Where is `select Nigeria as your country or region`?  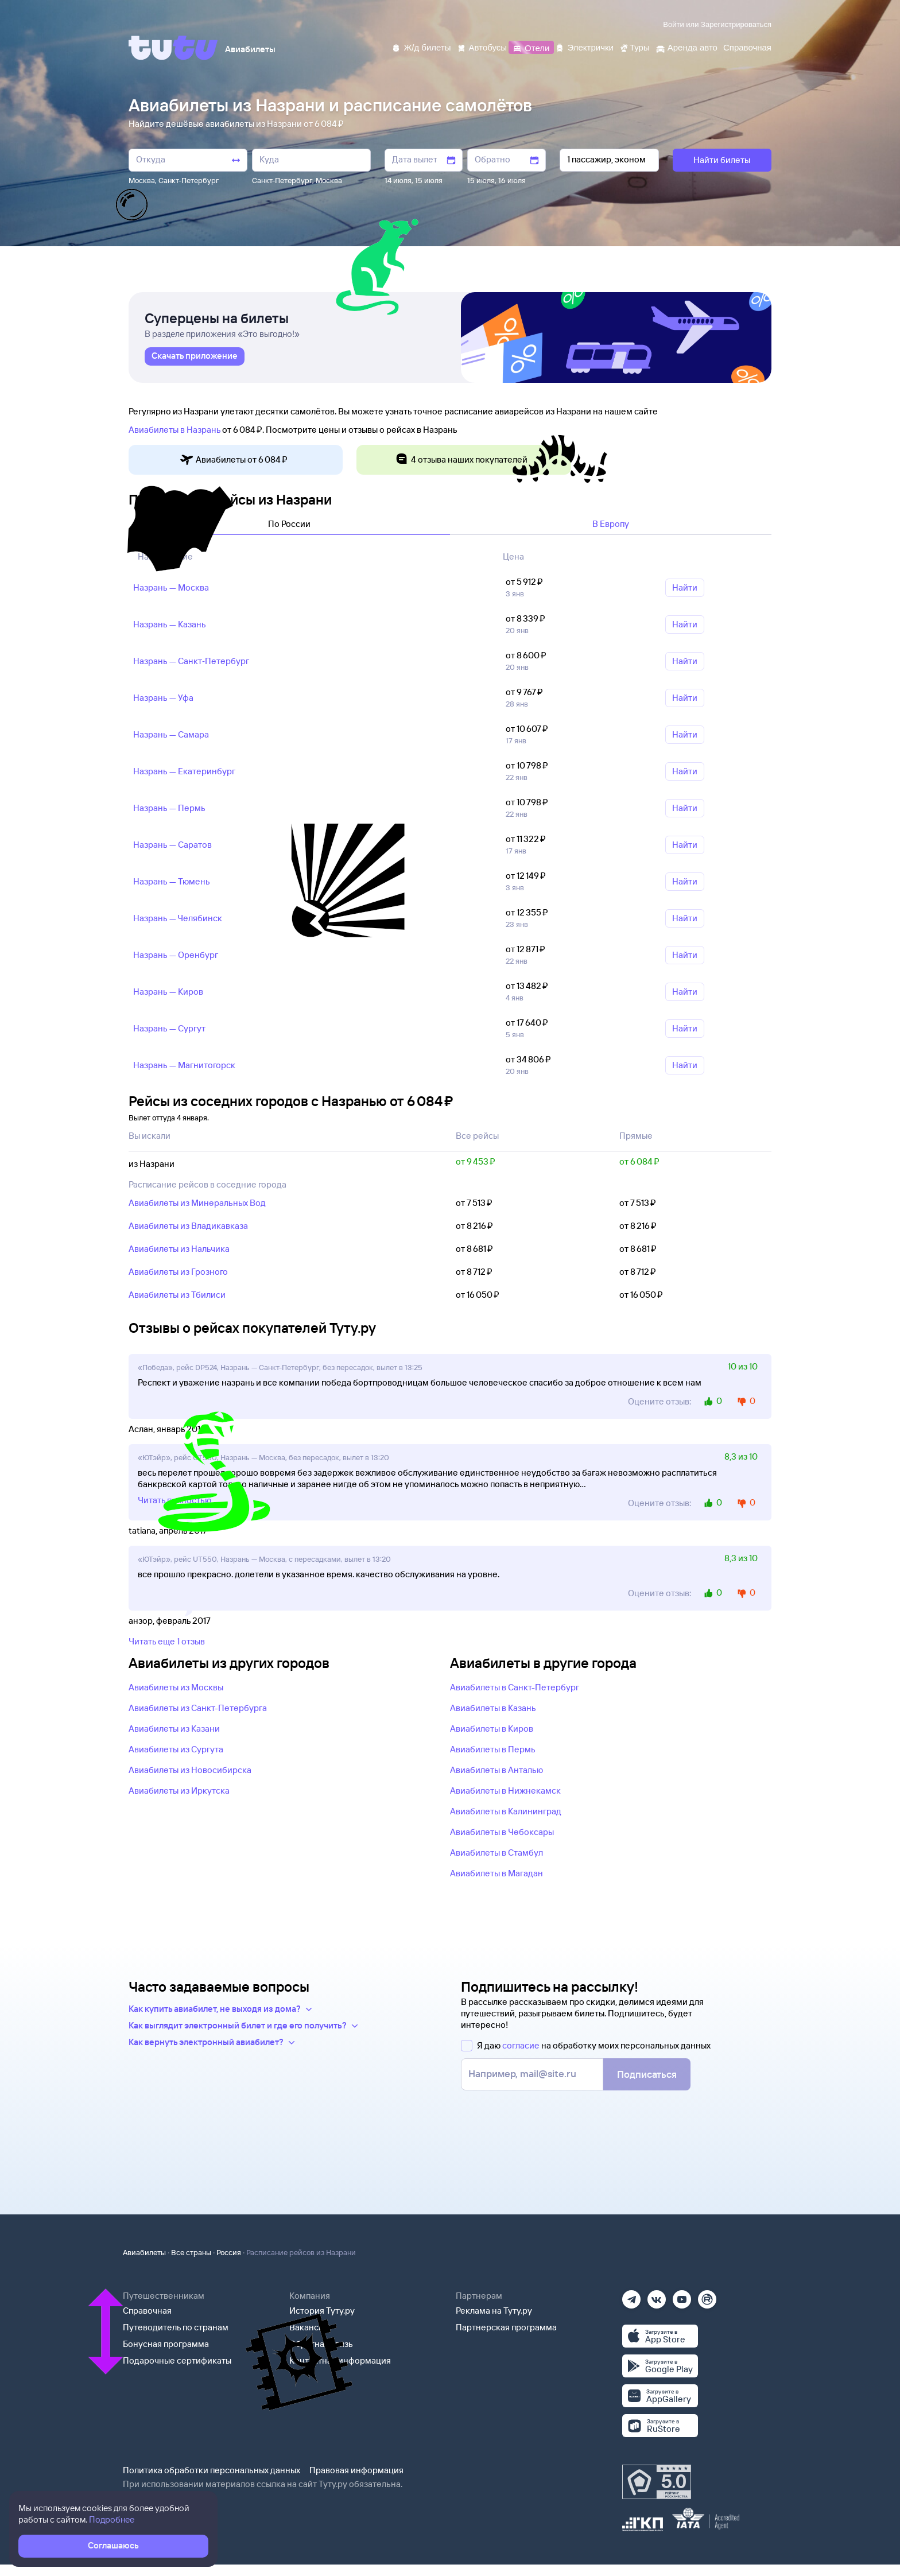 select Nigeria as your country or region is located at coordinates (180, 529).